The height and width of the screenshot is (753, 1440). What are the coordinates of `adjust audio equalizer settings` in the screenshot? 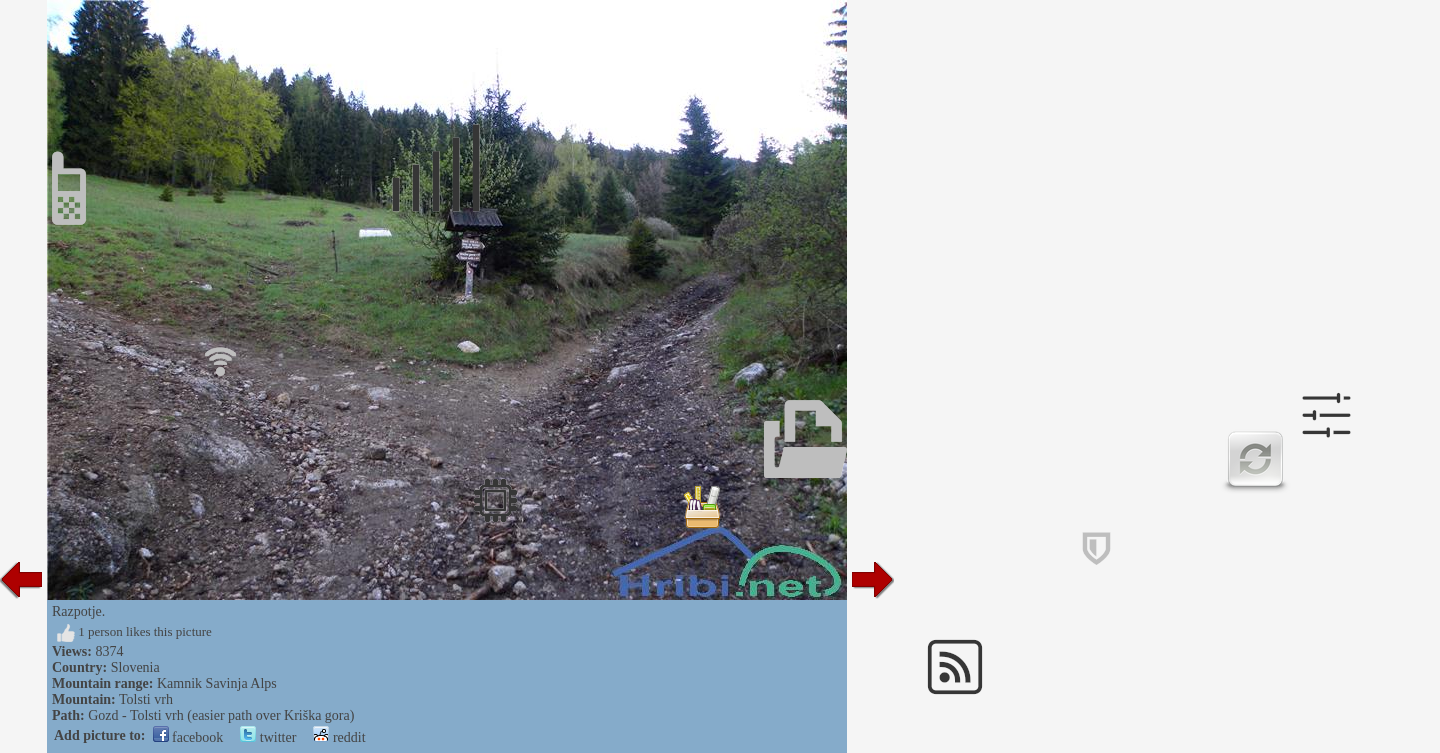 It's located at (1326, 413).